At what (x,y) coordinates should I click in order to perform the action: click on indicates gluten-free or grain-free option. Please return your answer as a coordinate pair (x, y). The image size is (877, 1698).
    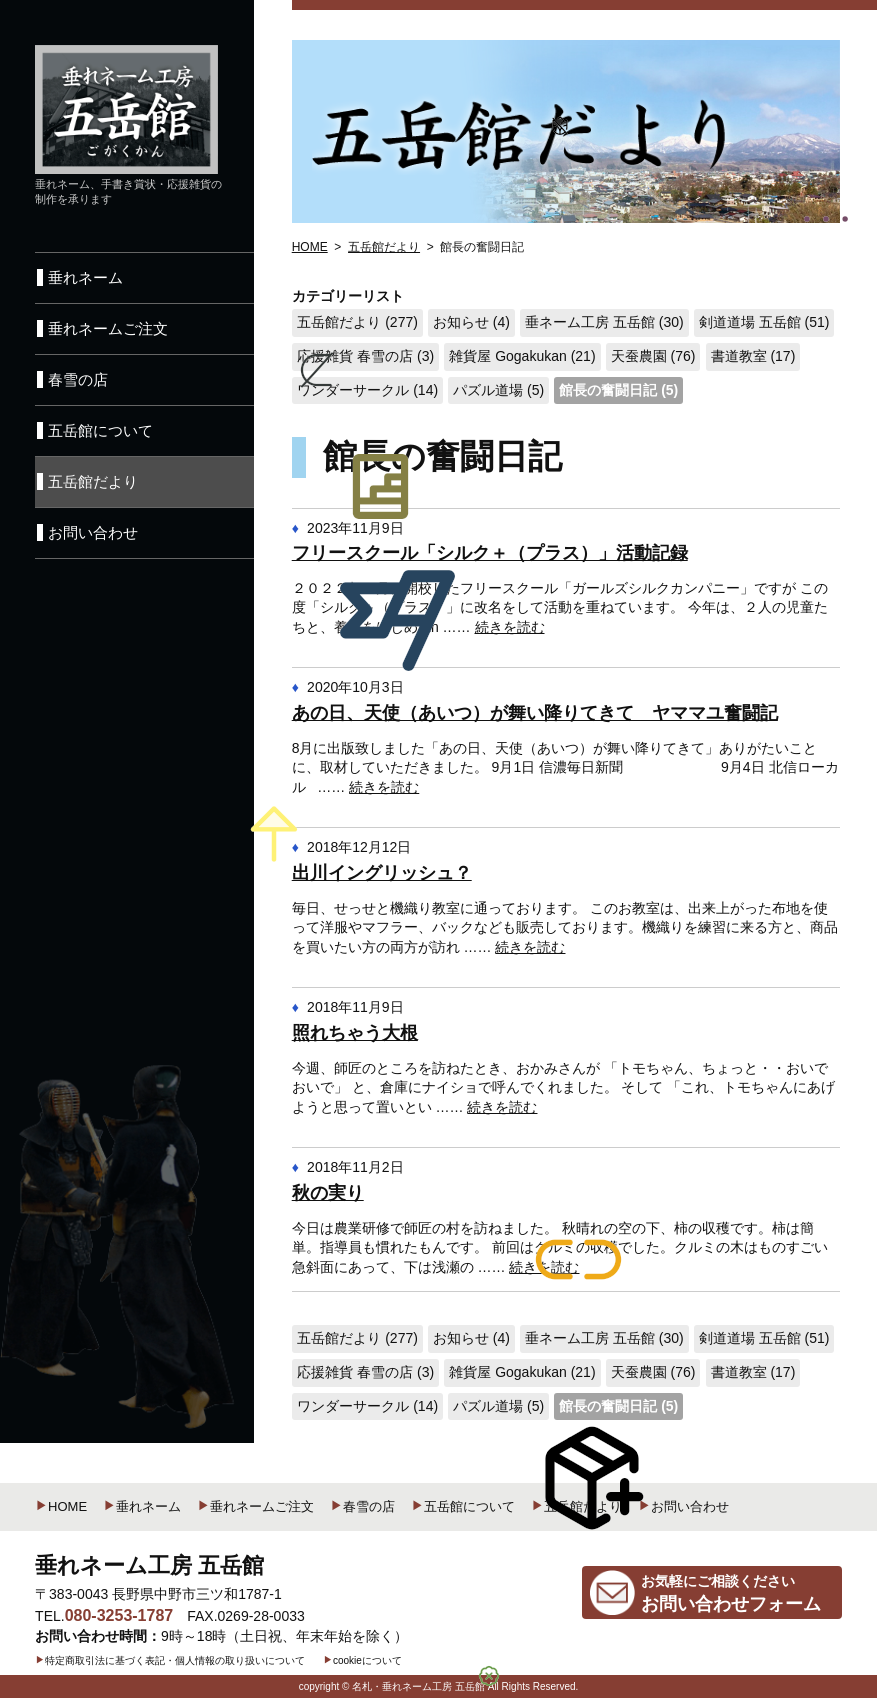
    Looking at the image, I should click on (560, 126).